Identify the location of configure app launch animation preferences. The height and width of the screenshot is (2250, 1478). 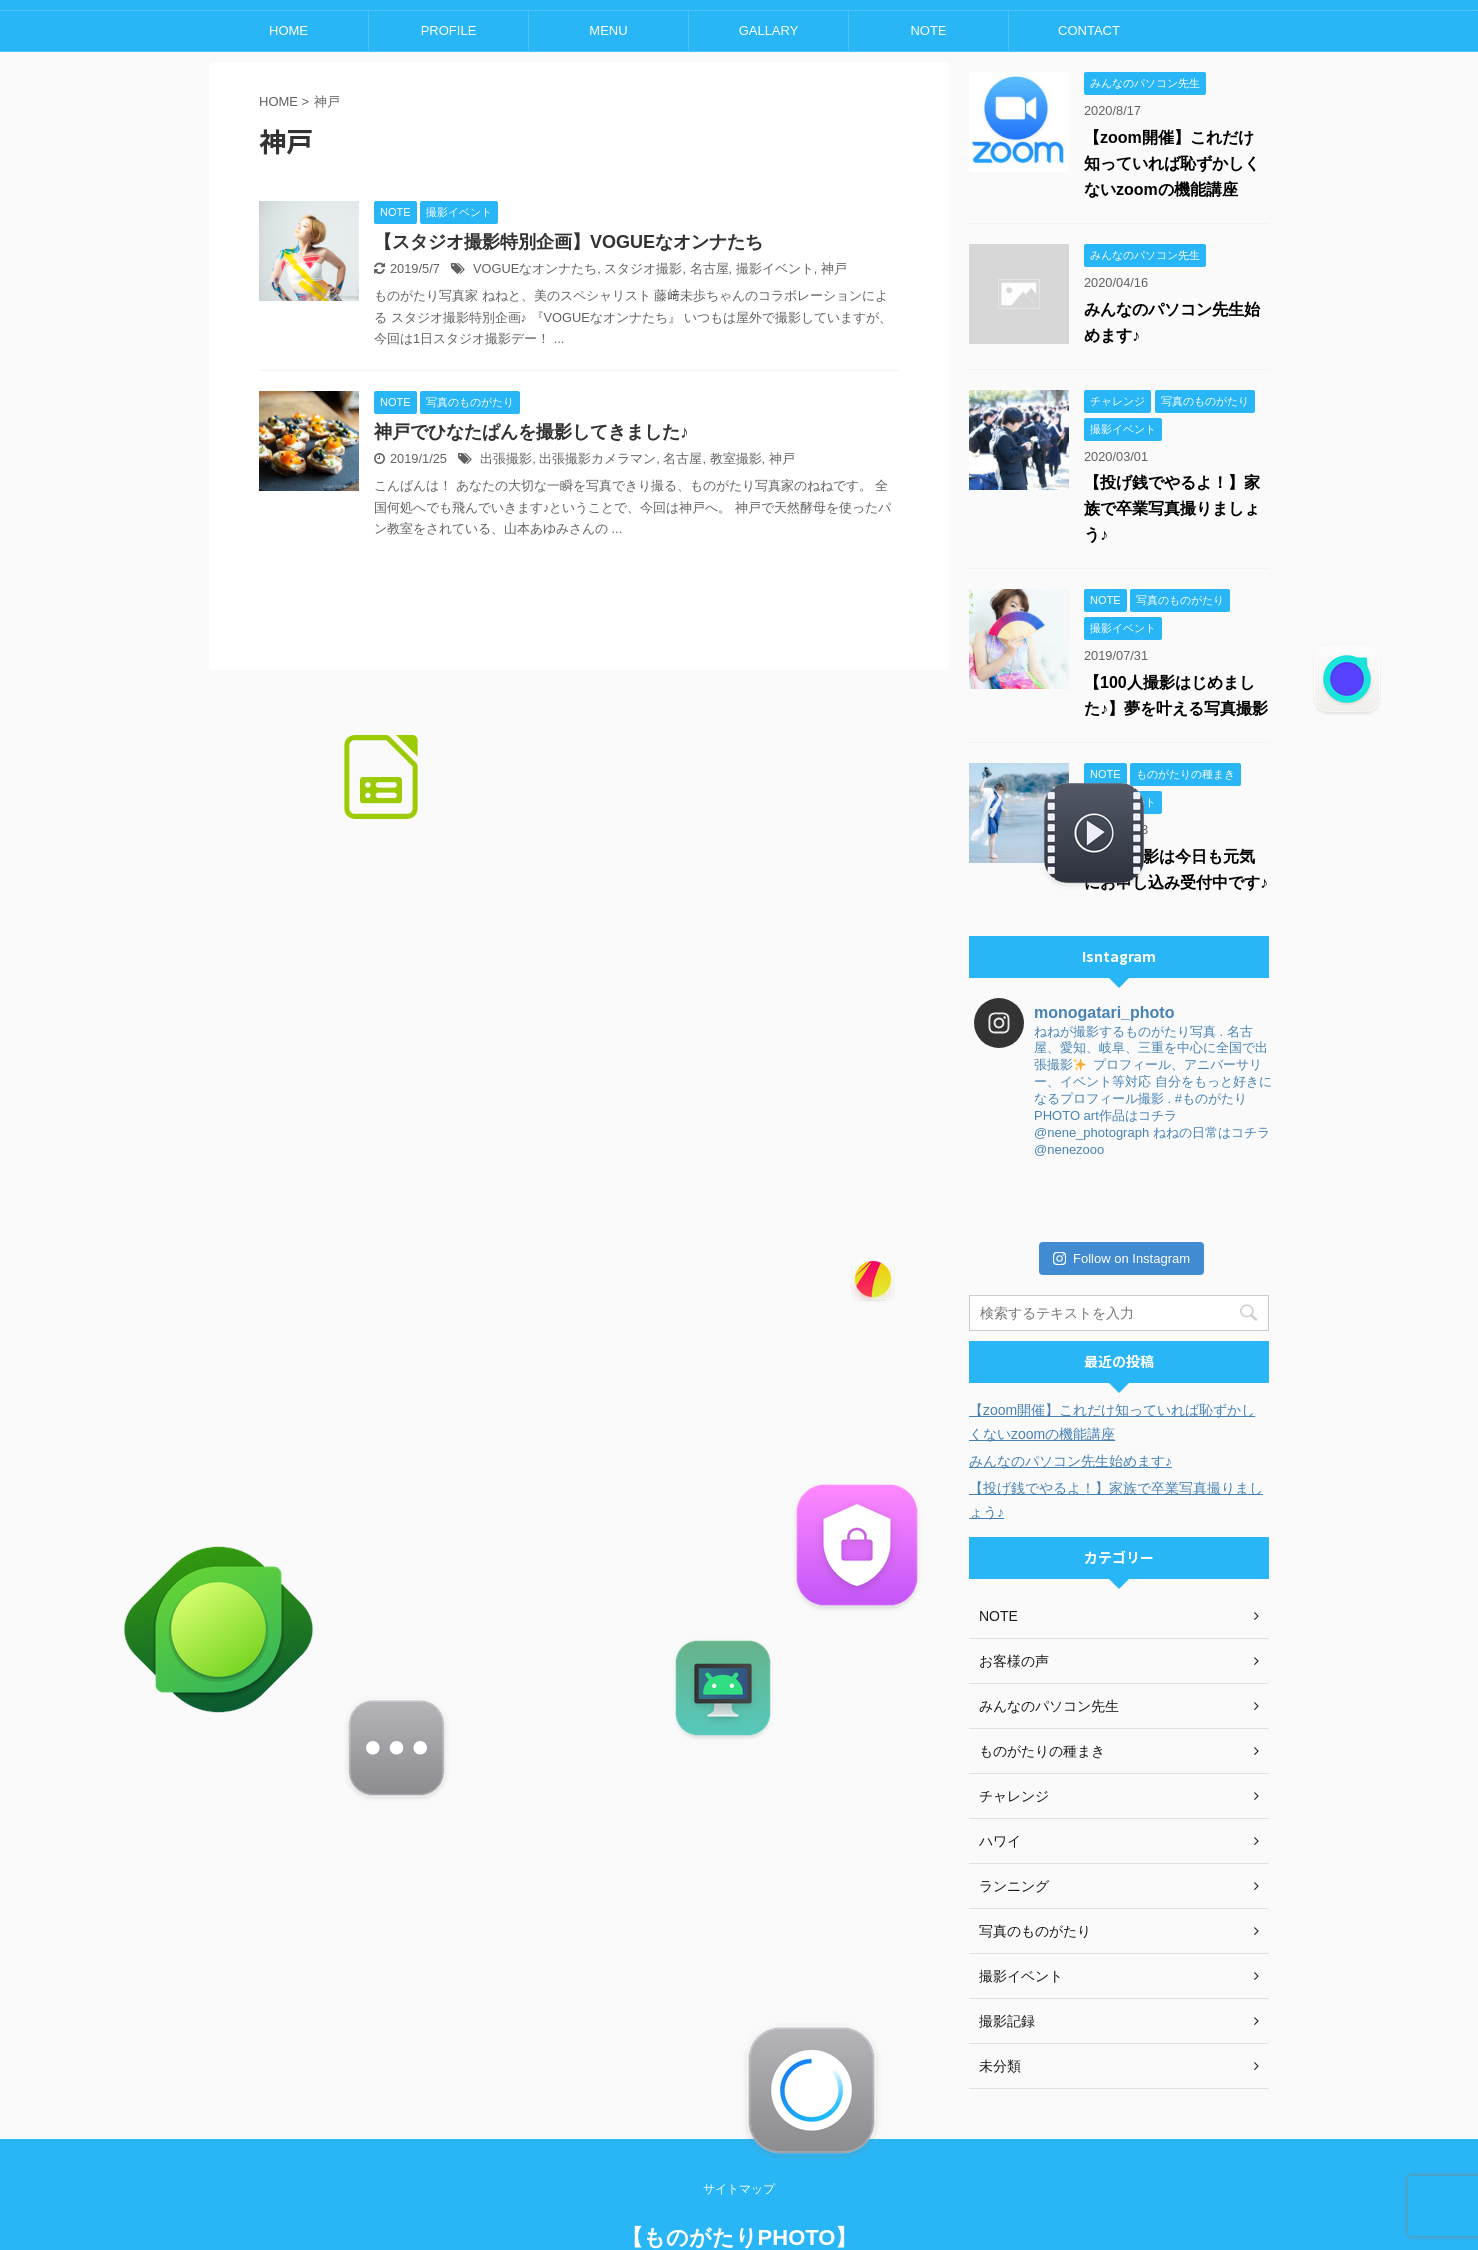
(811, 2092).